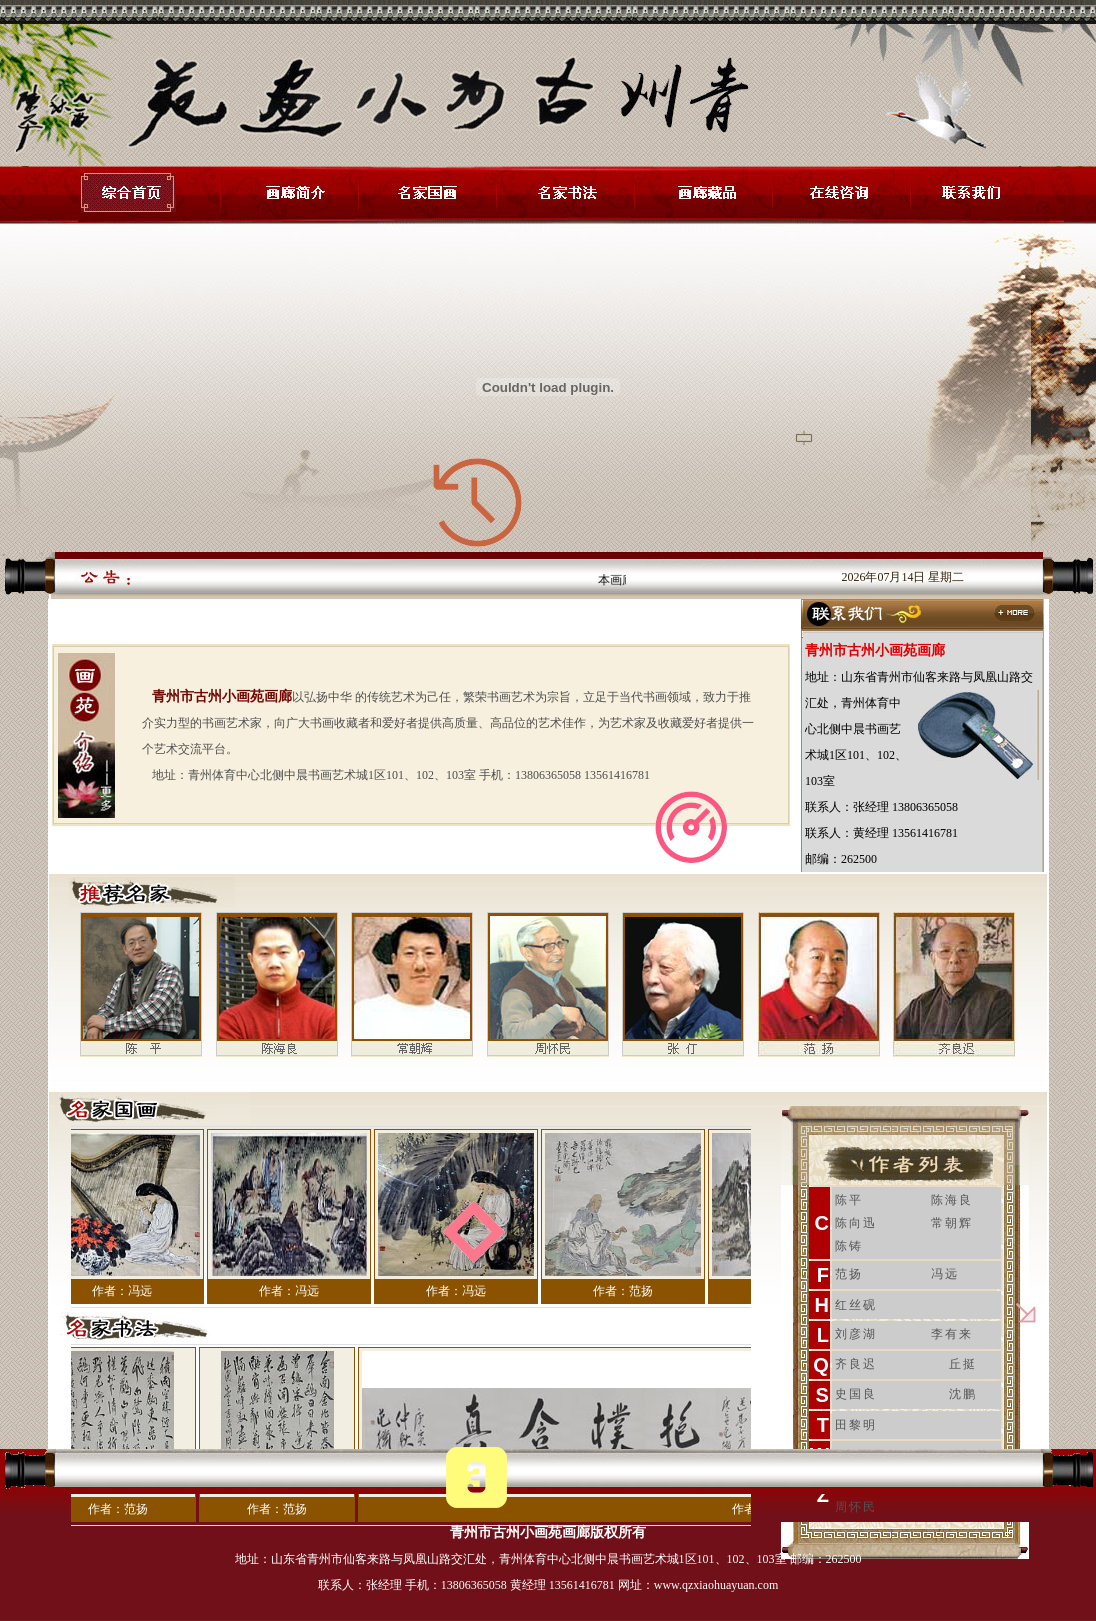  Describe the element at coordinates (1026, 1313) in the screenshot. I see `navigate to the next item diagonally` at that location.